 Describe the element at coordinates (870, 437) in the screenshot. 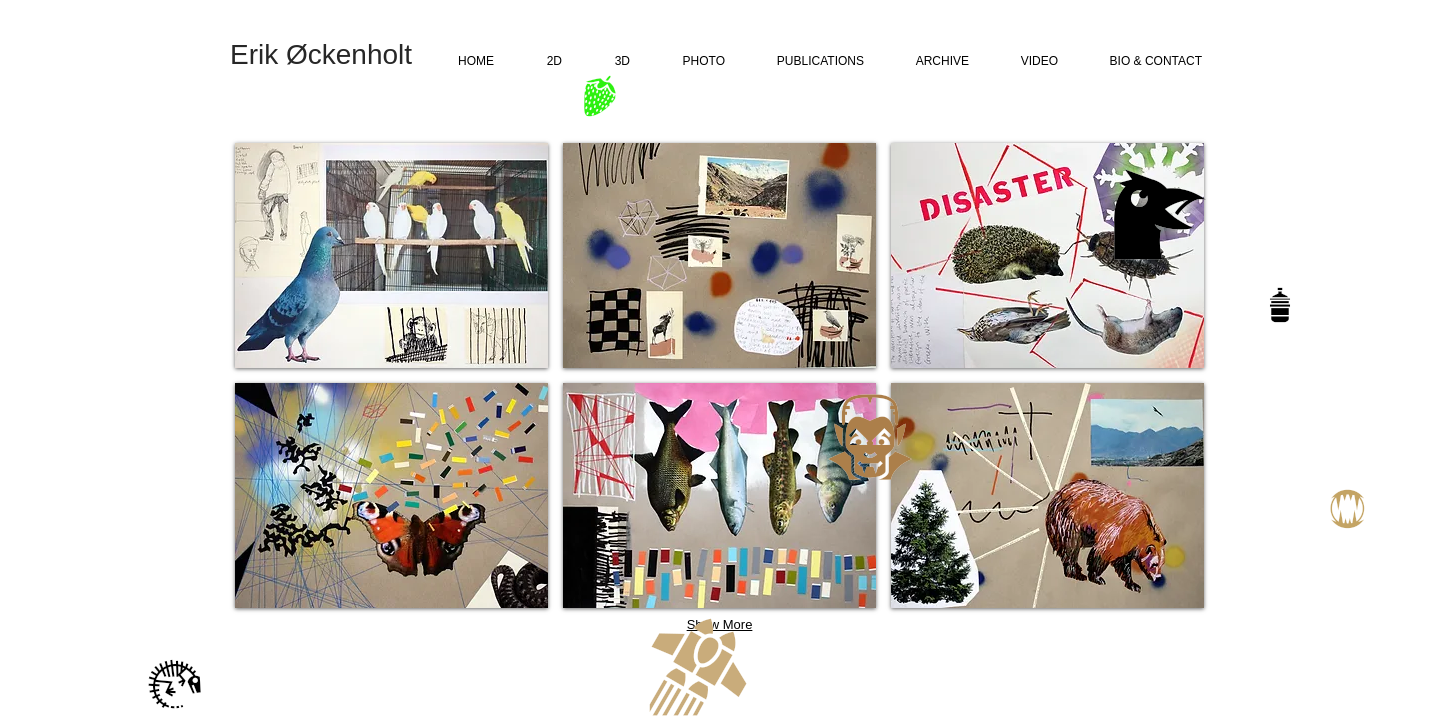

I see `select vampire character class` at that location.